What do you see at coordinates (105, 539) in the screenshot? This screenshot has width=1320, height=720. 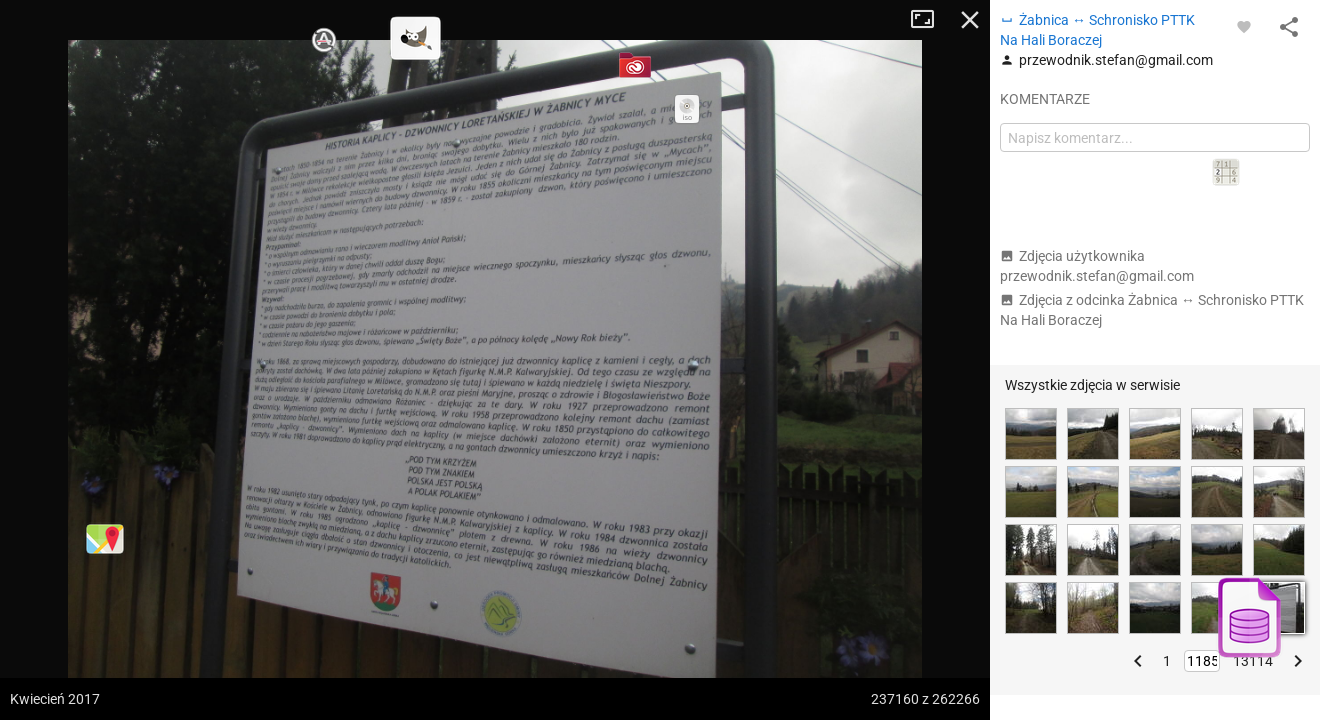 I see `open gnome maps application` at bounding box center [105, 539].